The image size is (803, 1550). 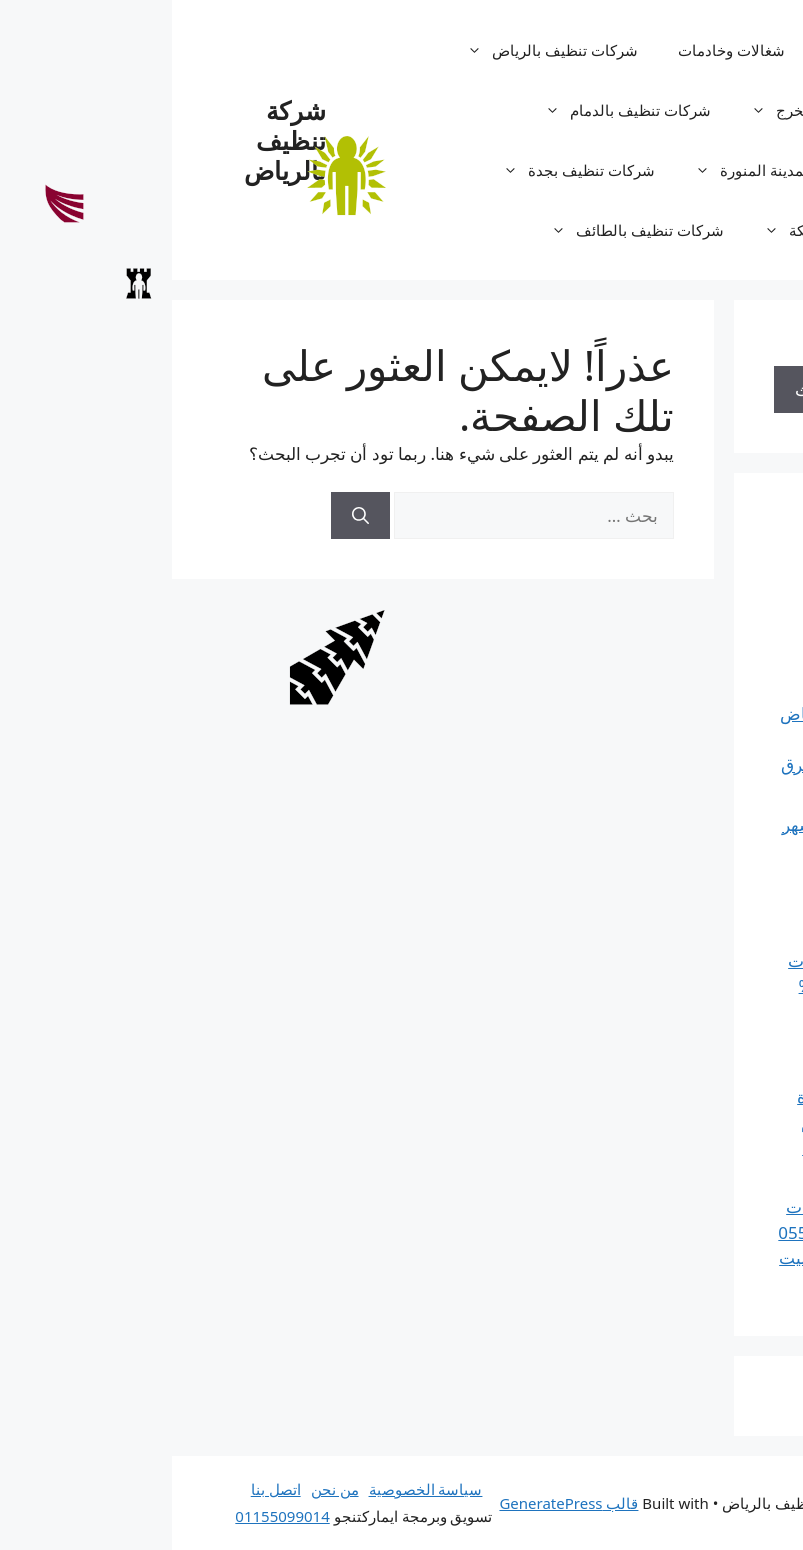 I want to click on activate frost aura ability, so click(x=346, y=175).